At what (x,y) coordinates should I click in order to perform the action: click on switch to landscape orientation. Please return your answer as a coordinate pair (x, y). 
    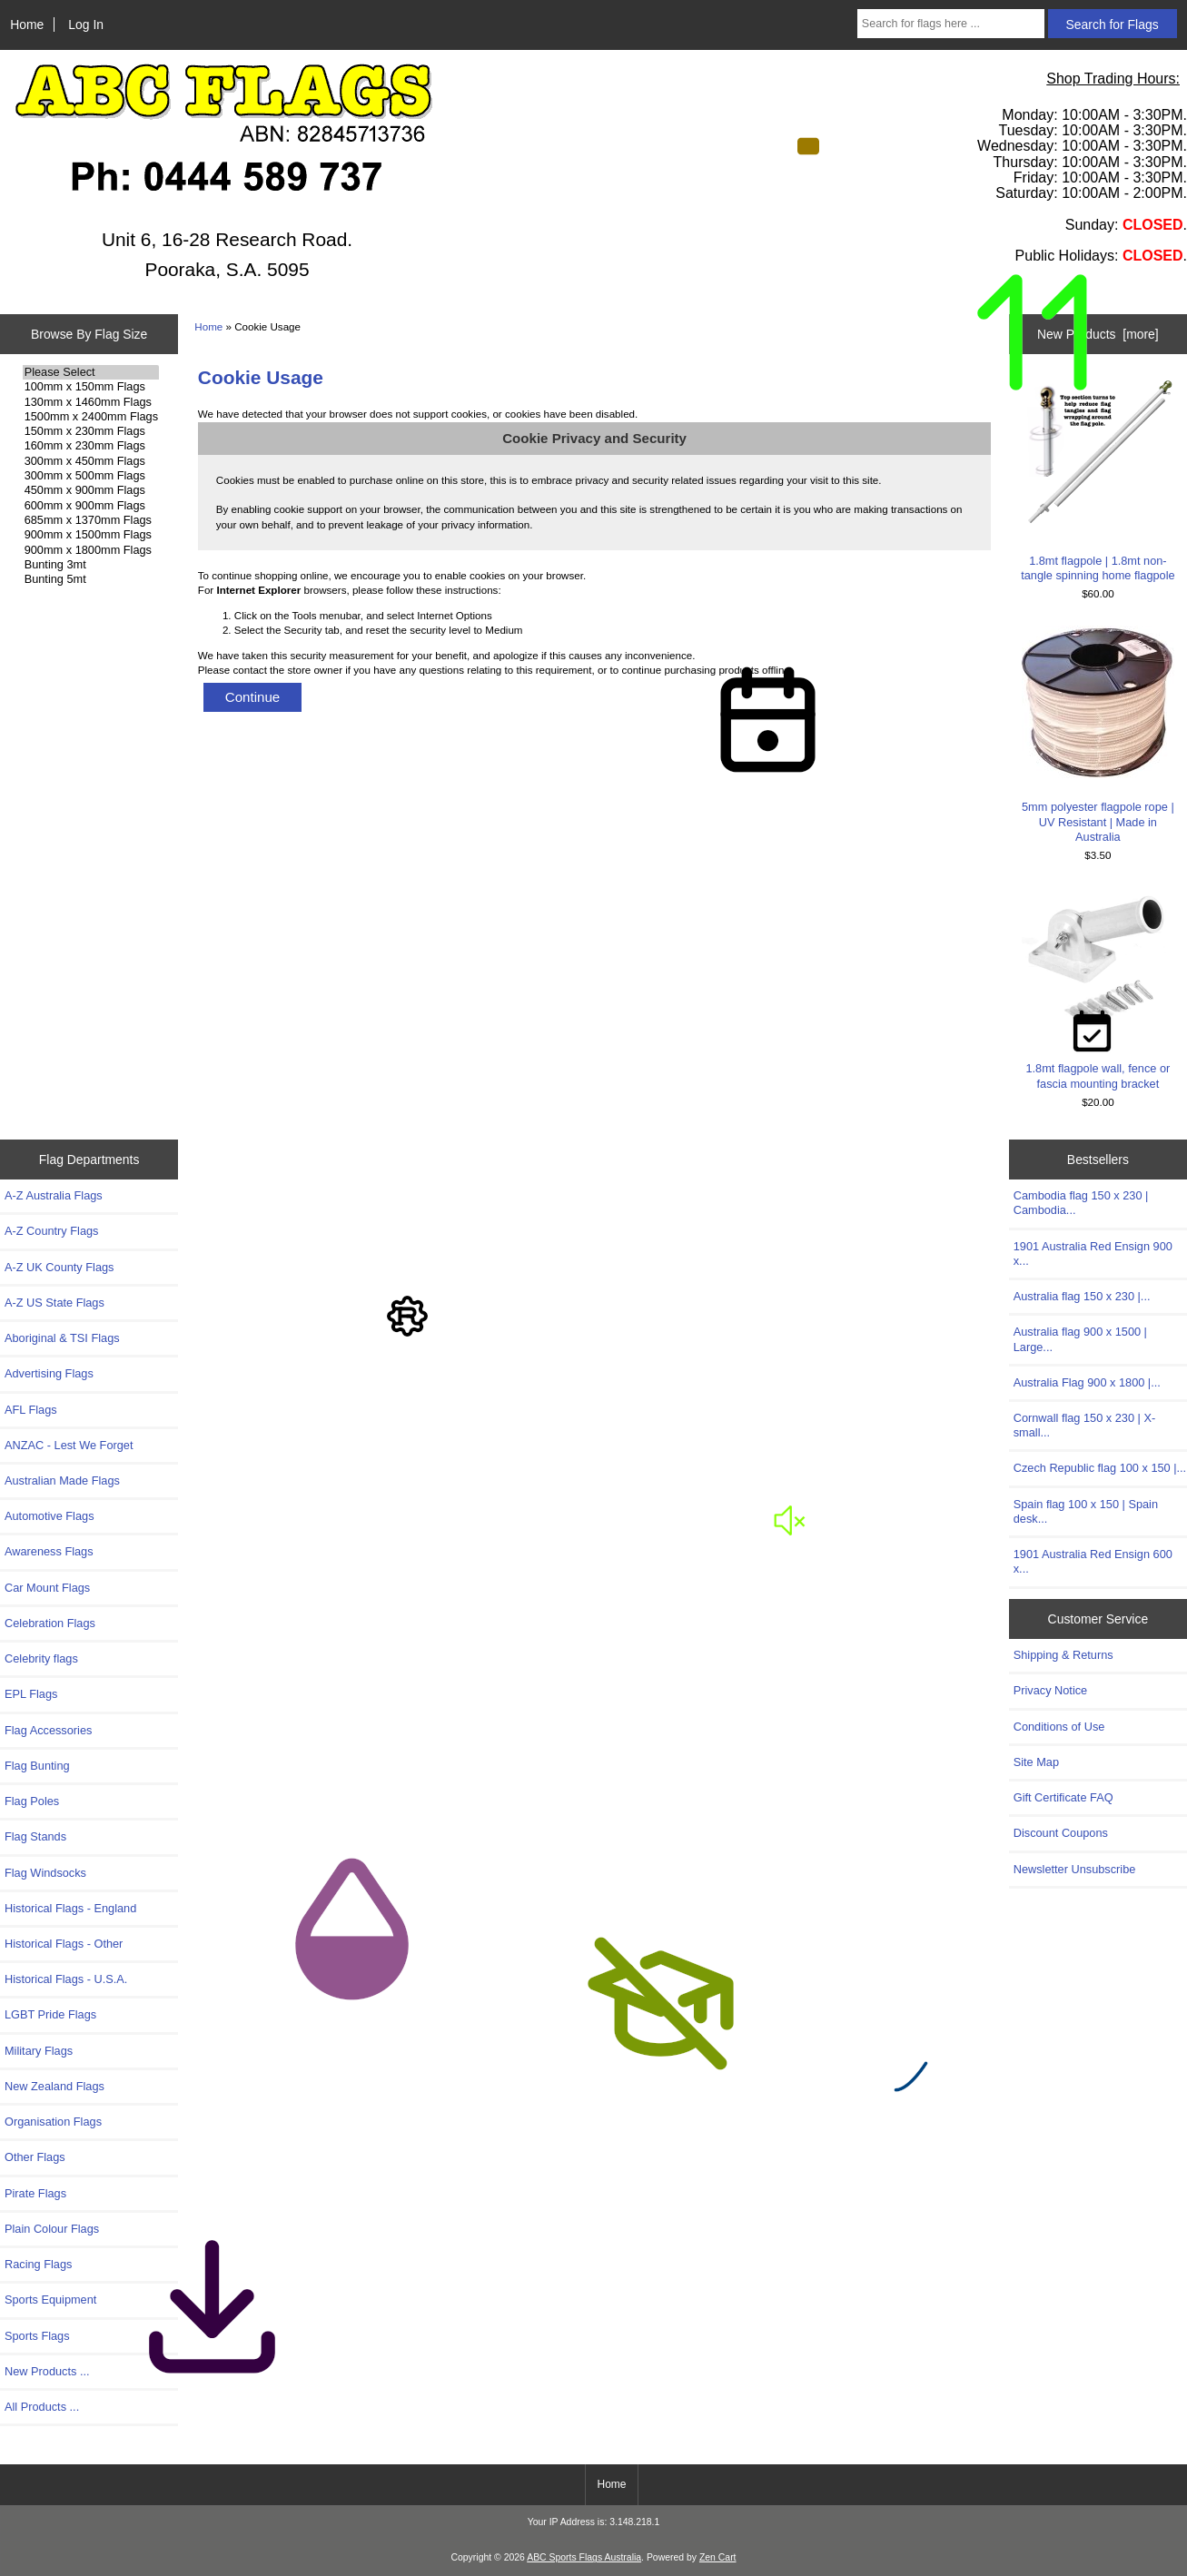
    Looking at the image, I should click on (808, 146).